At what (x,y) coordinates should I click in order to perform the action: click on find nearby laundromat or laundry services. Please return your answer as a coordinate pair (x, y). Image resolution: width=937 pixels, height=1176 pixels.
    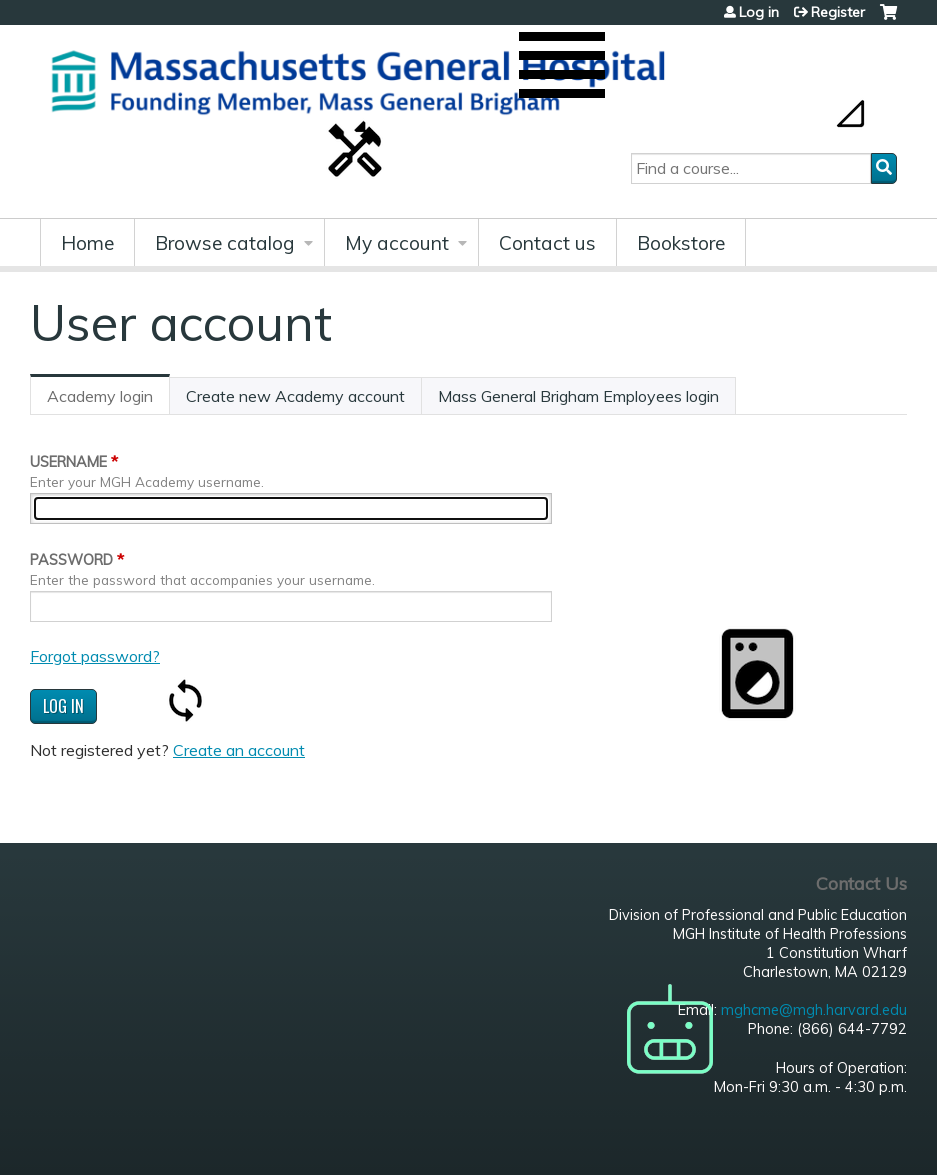
    Looking at the image, I should click on (757, 673).